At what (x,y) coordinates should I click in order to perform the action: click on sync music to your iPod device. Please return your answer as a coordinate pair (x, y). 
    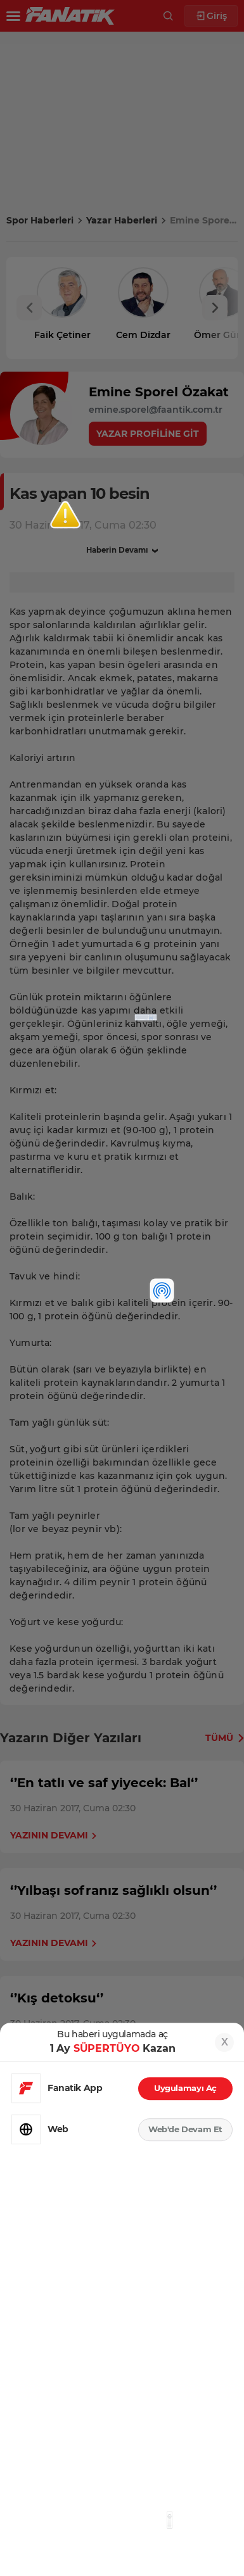
    Looking at the image, I should click on (169, 2520).